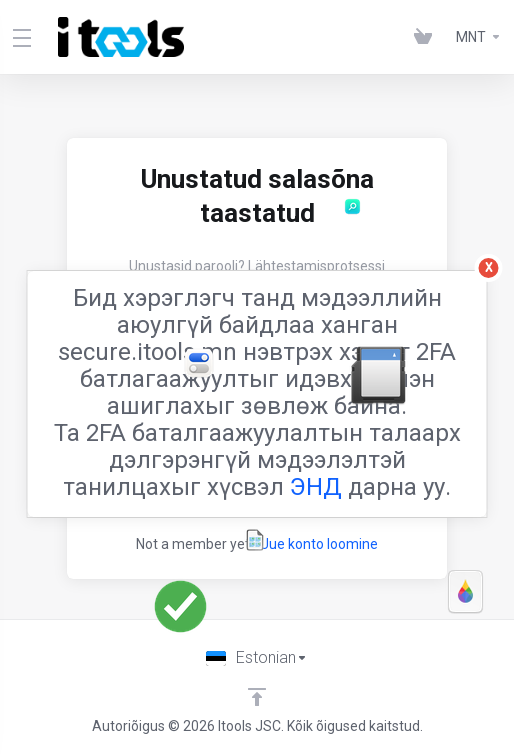 The height and width of the screenshot is (754, 514). I want to click on access miniSD card storage, so click(378, 374).